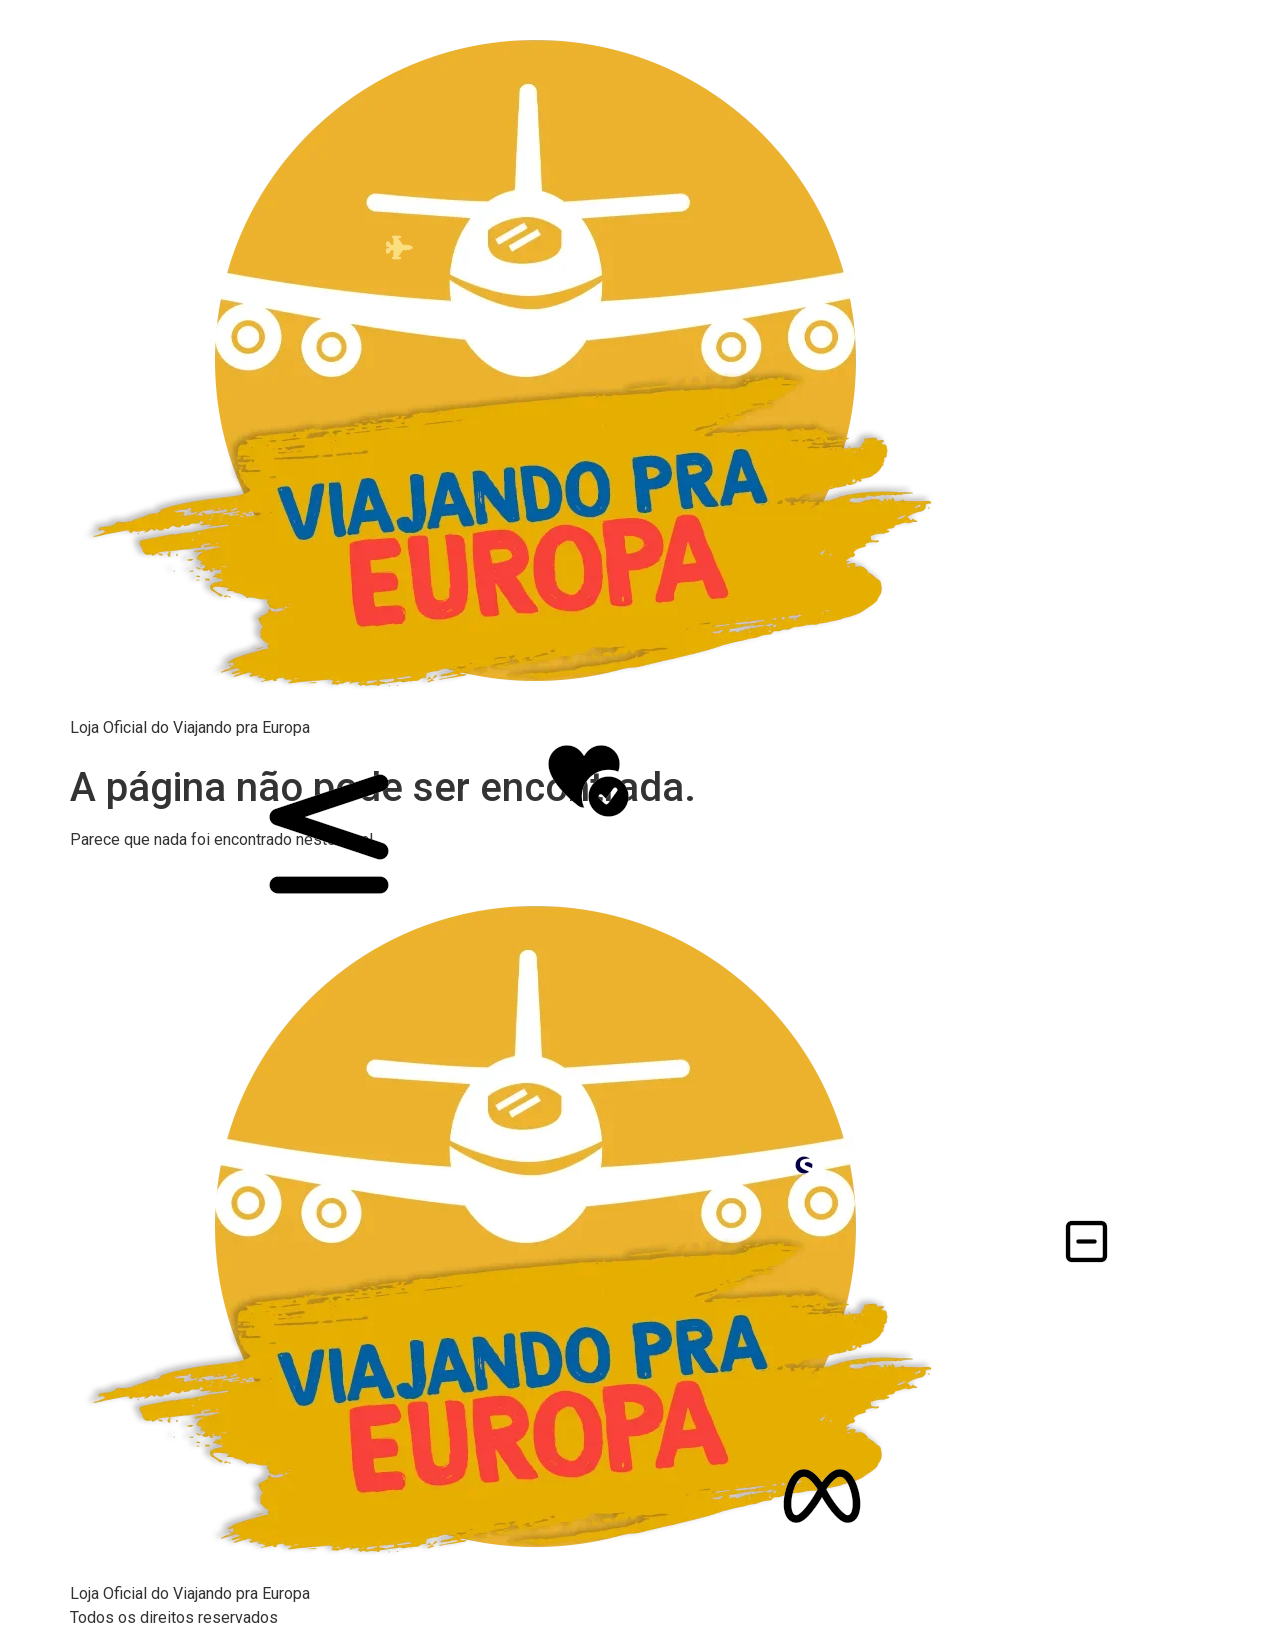 The image size is (1280, 1646). What do you see at coordinates (804, 1165) in the screenshot?
I see `shopware e-commerce platform logo` at bounding box center [804, 1165].